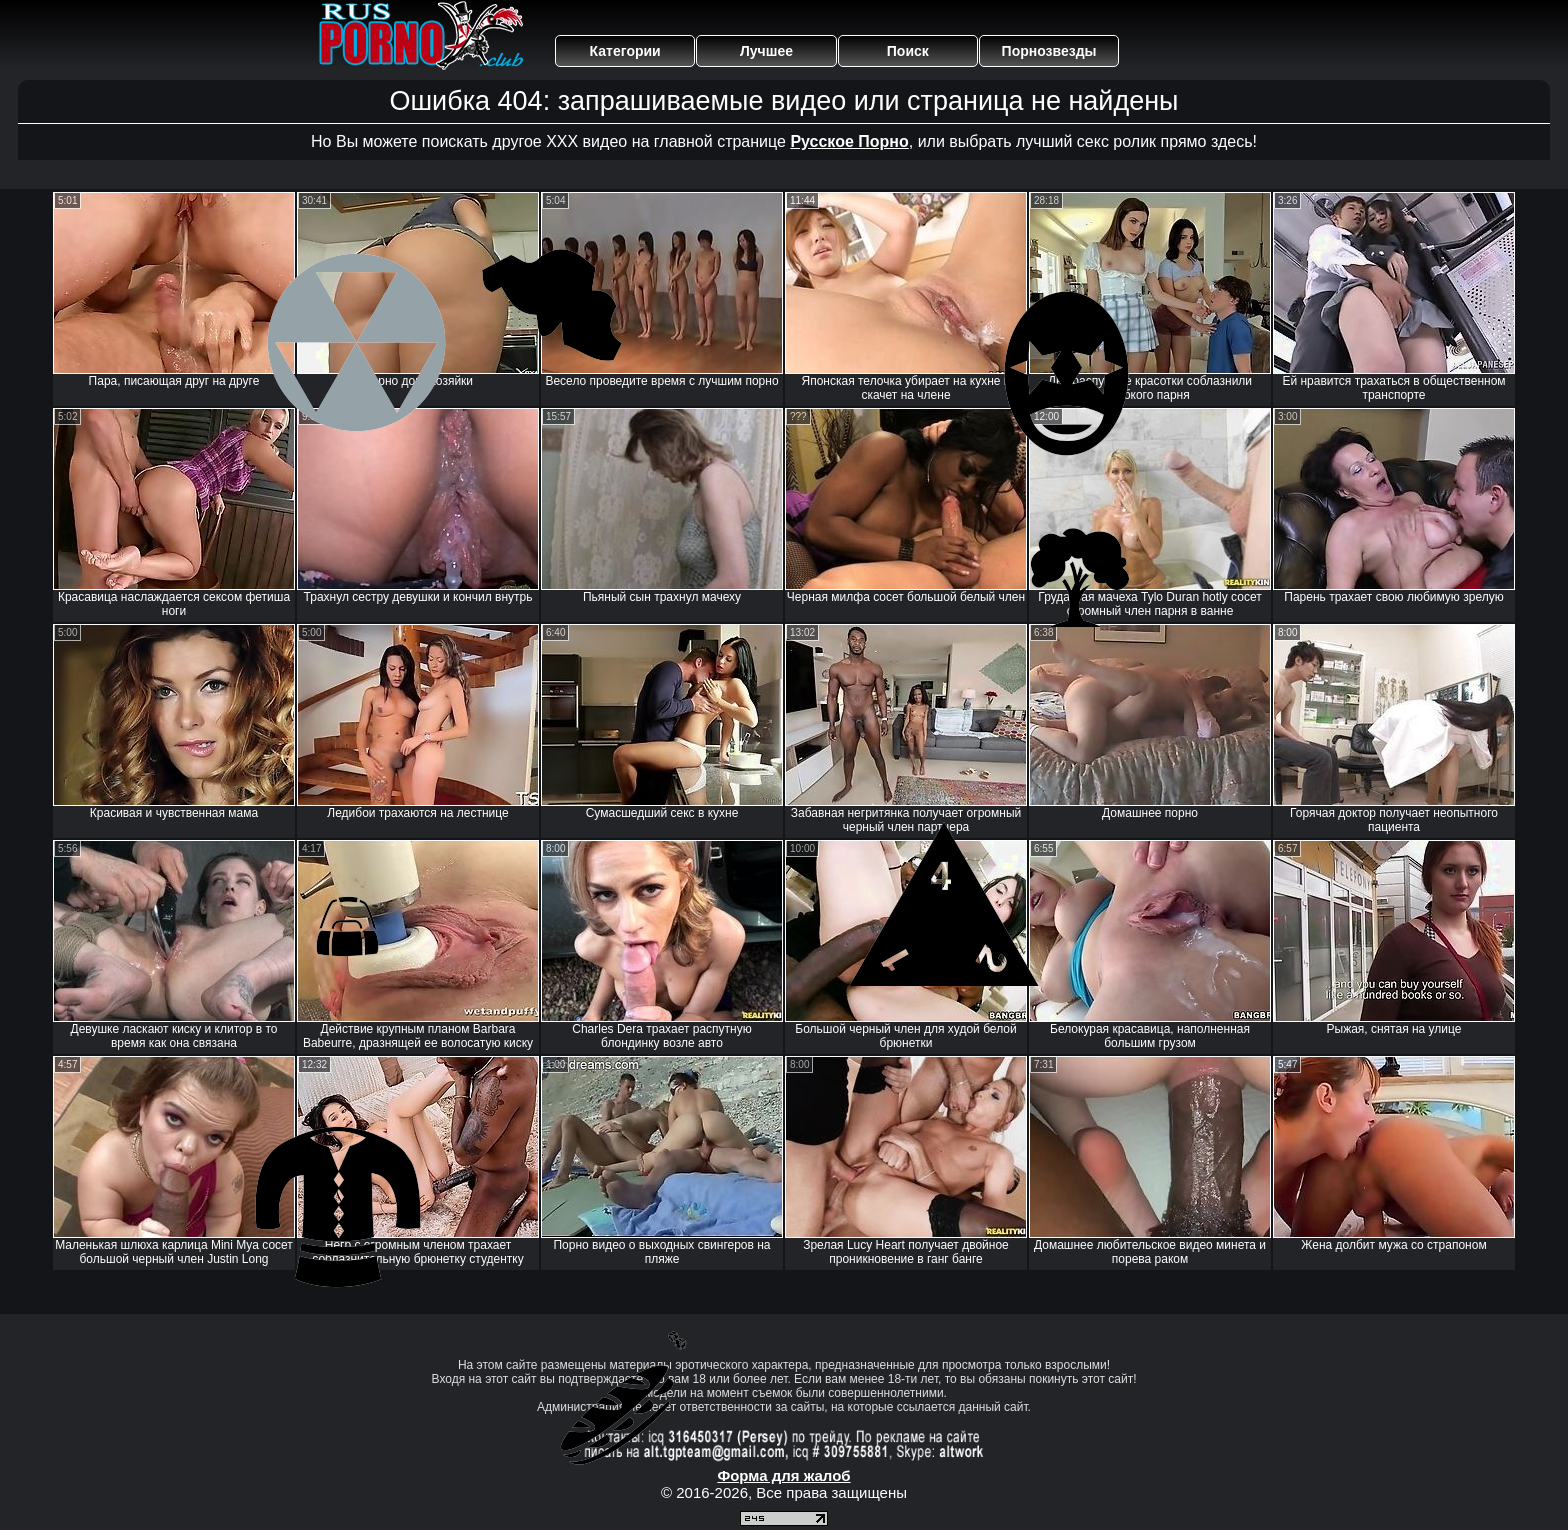 The image size is (1568, 1530). I want to click on select beech tree type in a nature or forestry game, so click(1080, 577).